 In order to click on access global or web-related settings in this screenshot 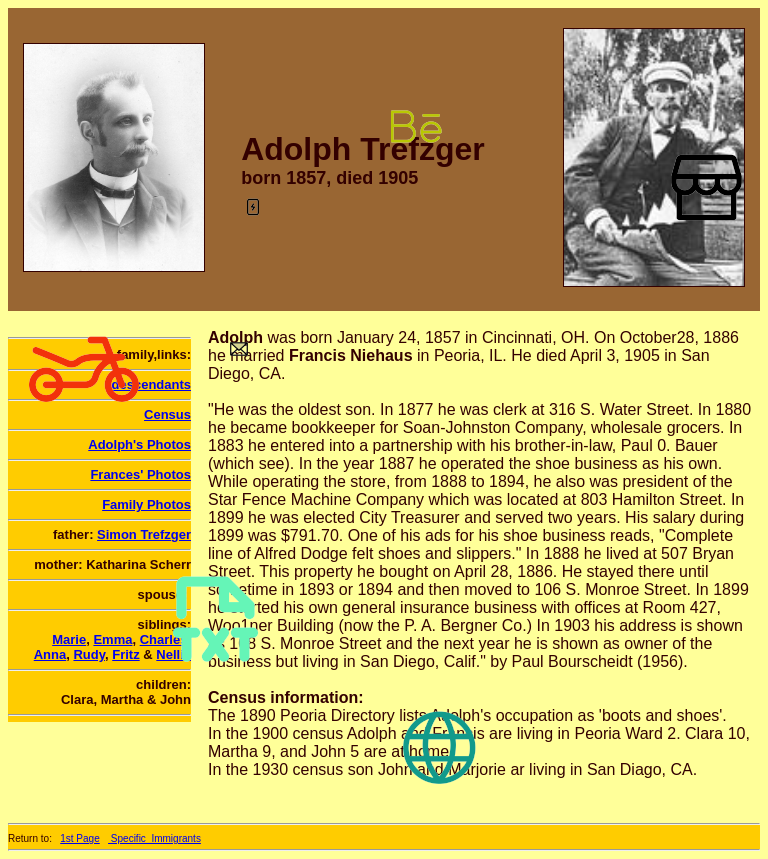, I will do `click(436, 750)`.